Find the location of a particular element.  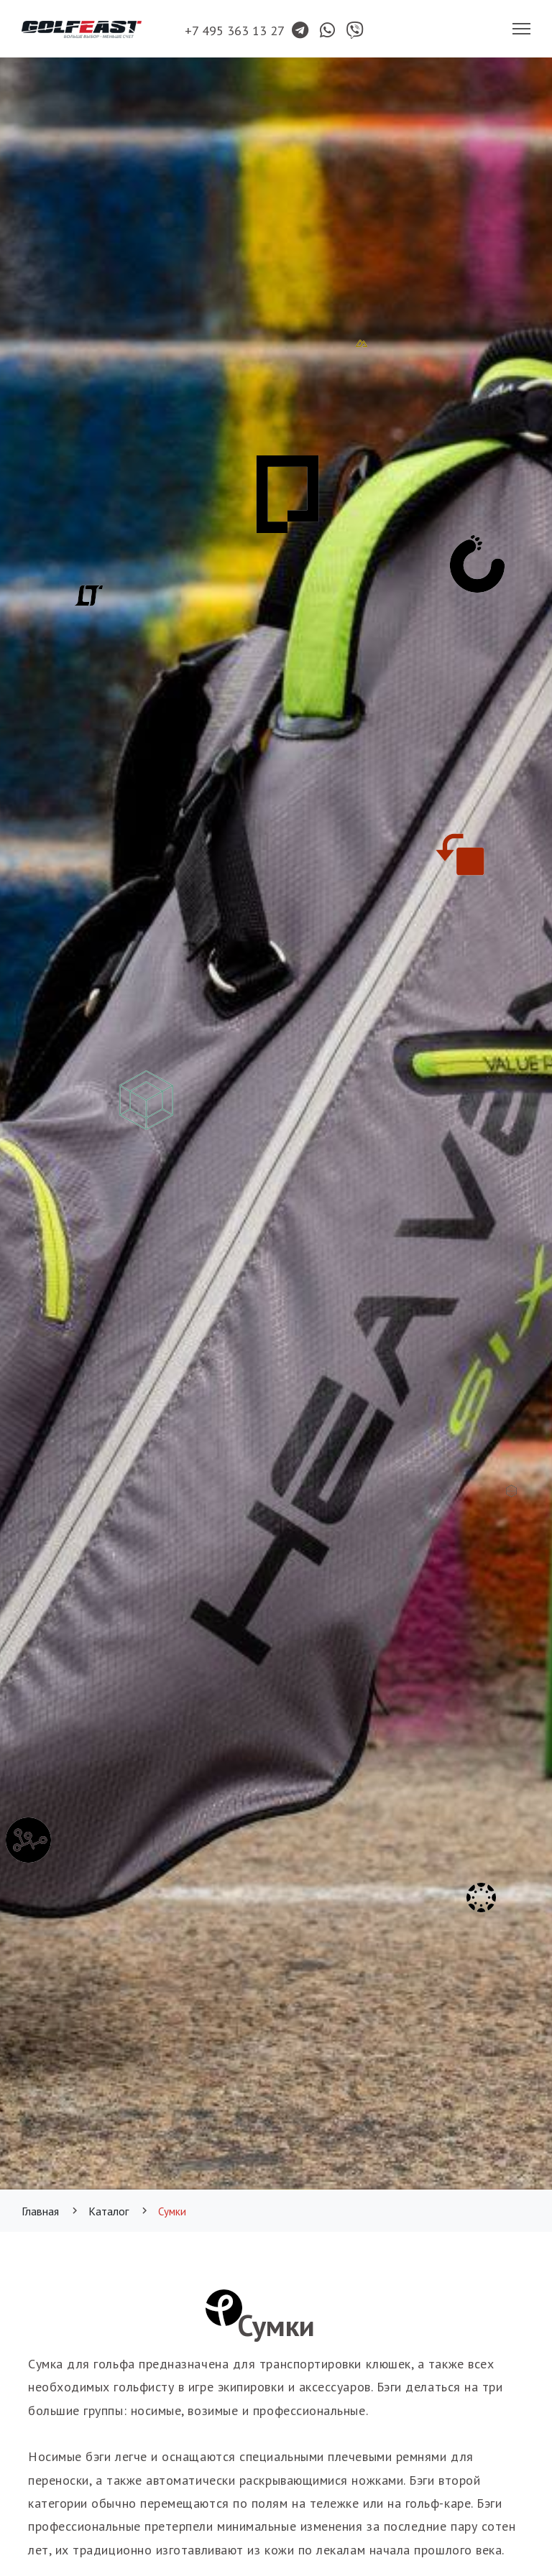

nuxt.js framework logo is located at coordinates (362, 343).